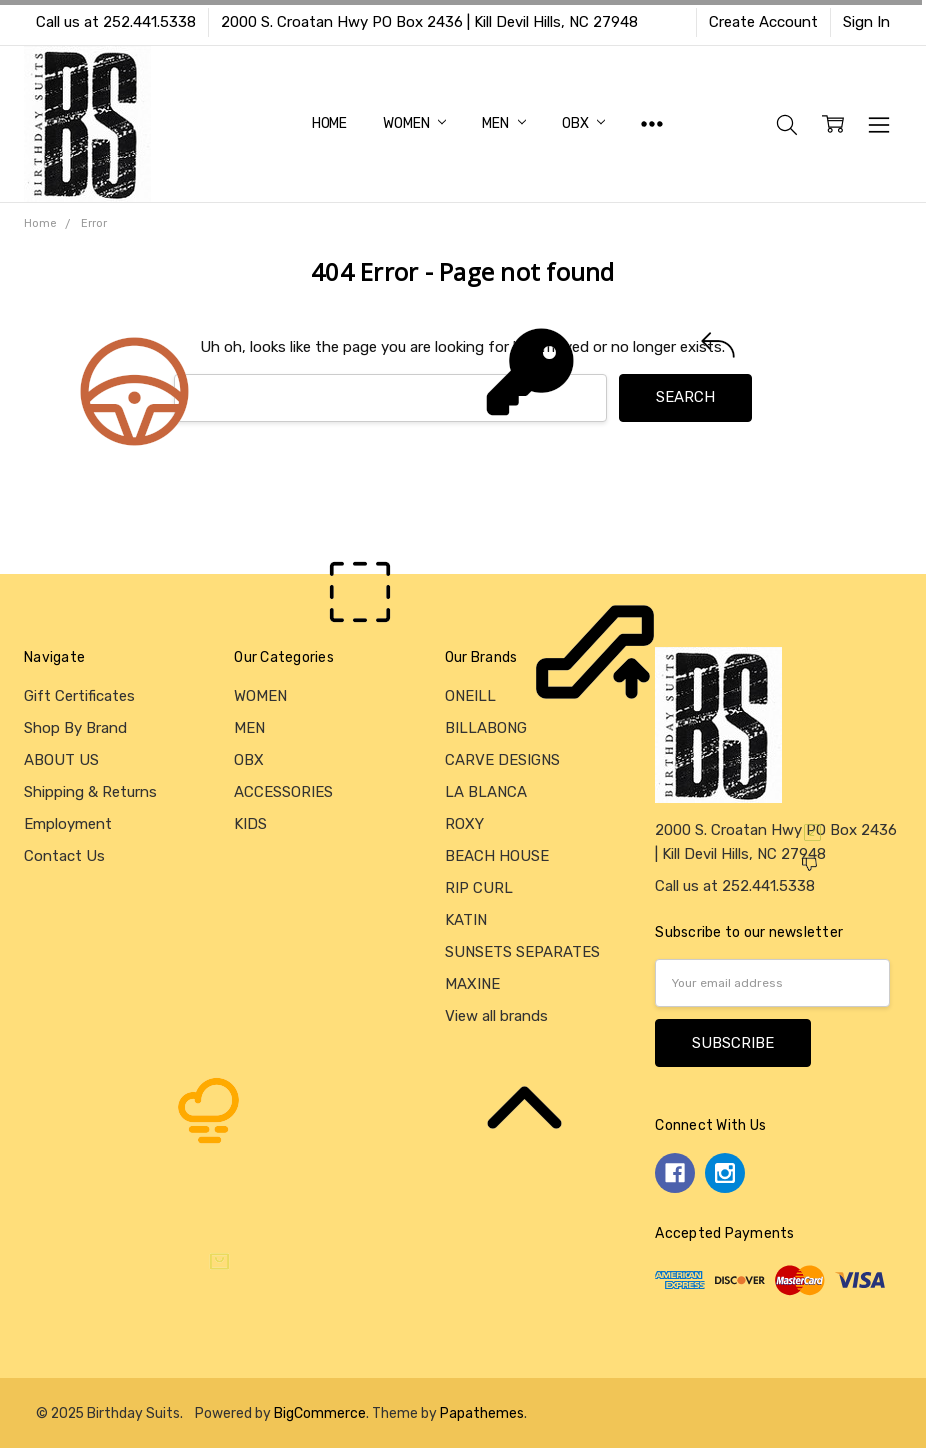  I want to click on indicates escalator going up, so click(595, 652).